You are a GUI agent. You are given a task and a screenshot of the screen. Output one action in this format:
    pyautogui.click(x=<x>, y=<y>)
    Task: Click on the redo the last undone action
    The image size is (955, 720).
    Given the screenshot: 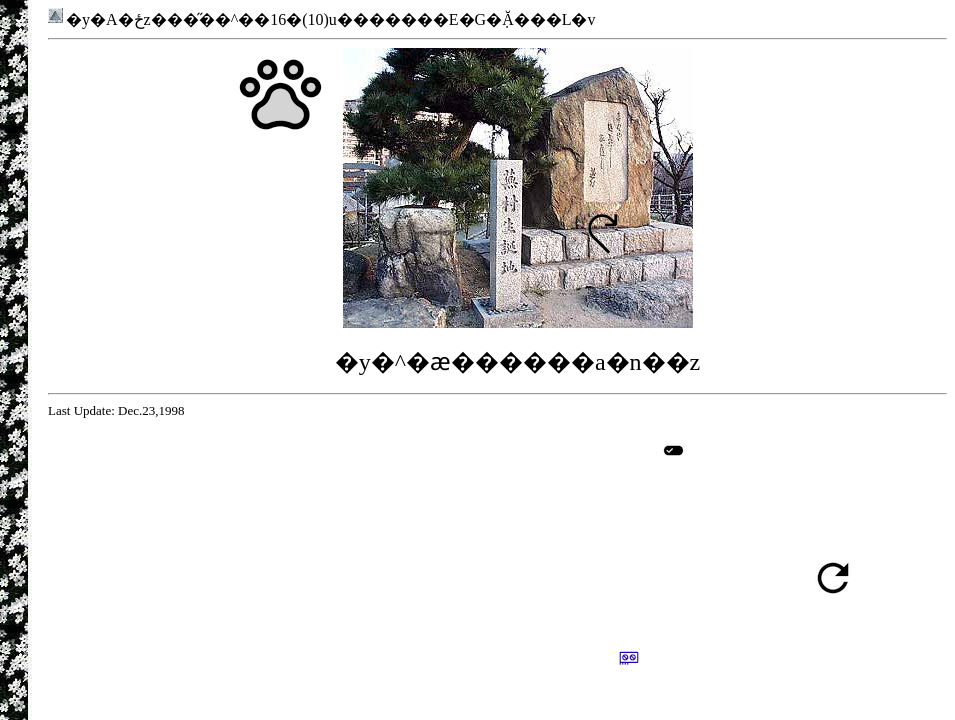 What is the action you would take?
    pyautogui.click(x=603, y=232)
    